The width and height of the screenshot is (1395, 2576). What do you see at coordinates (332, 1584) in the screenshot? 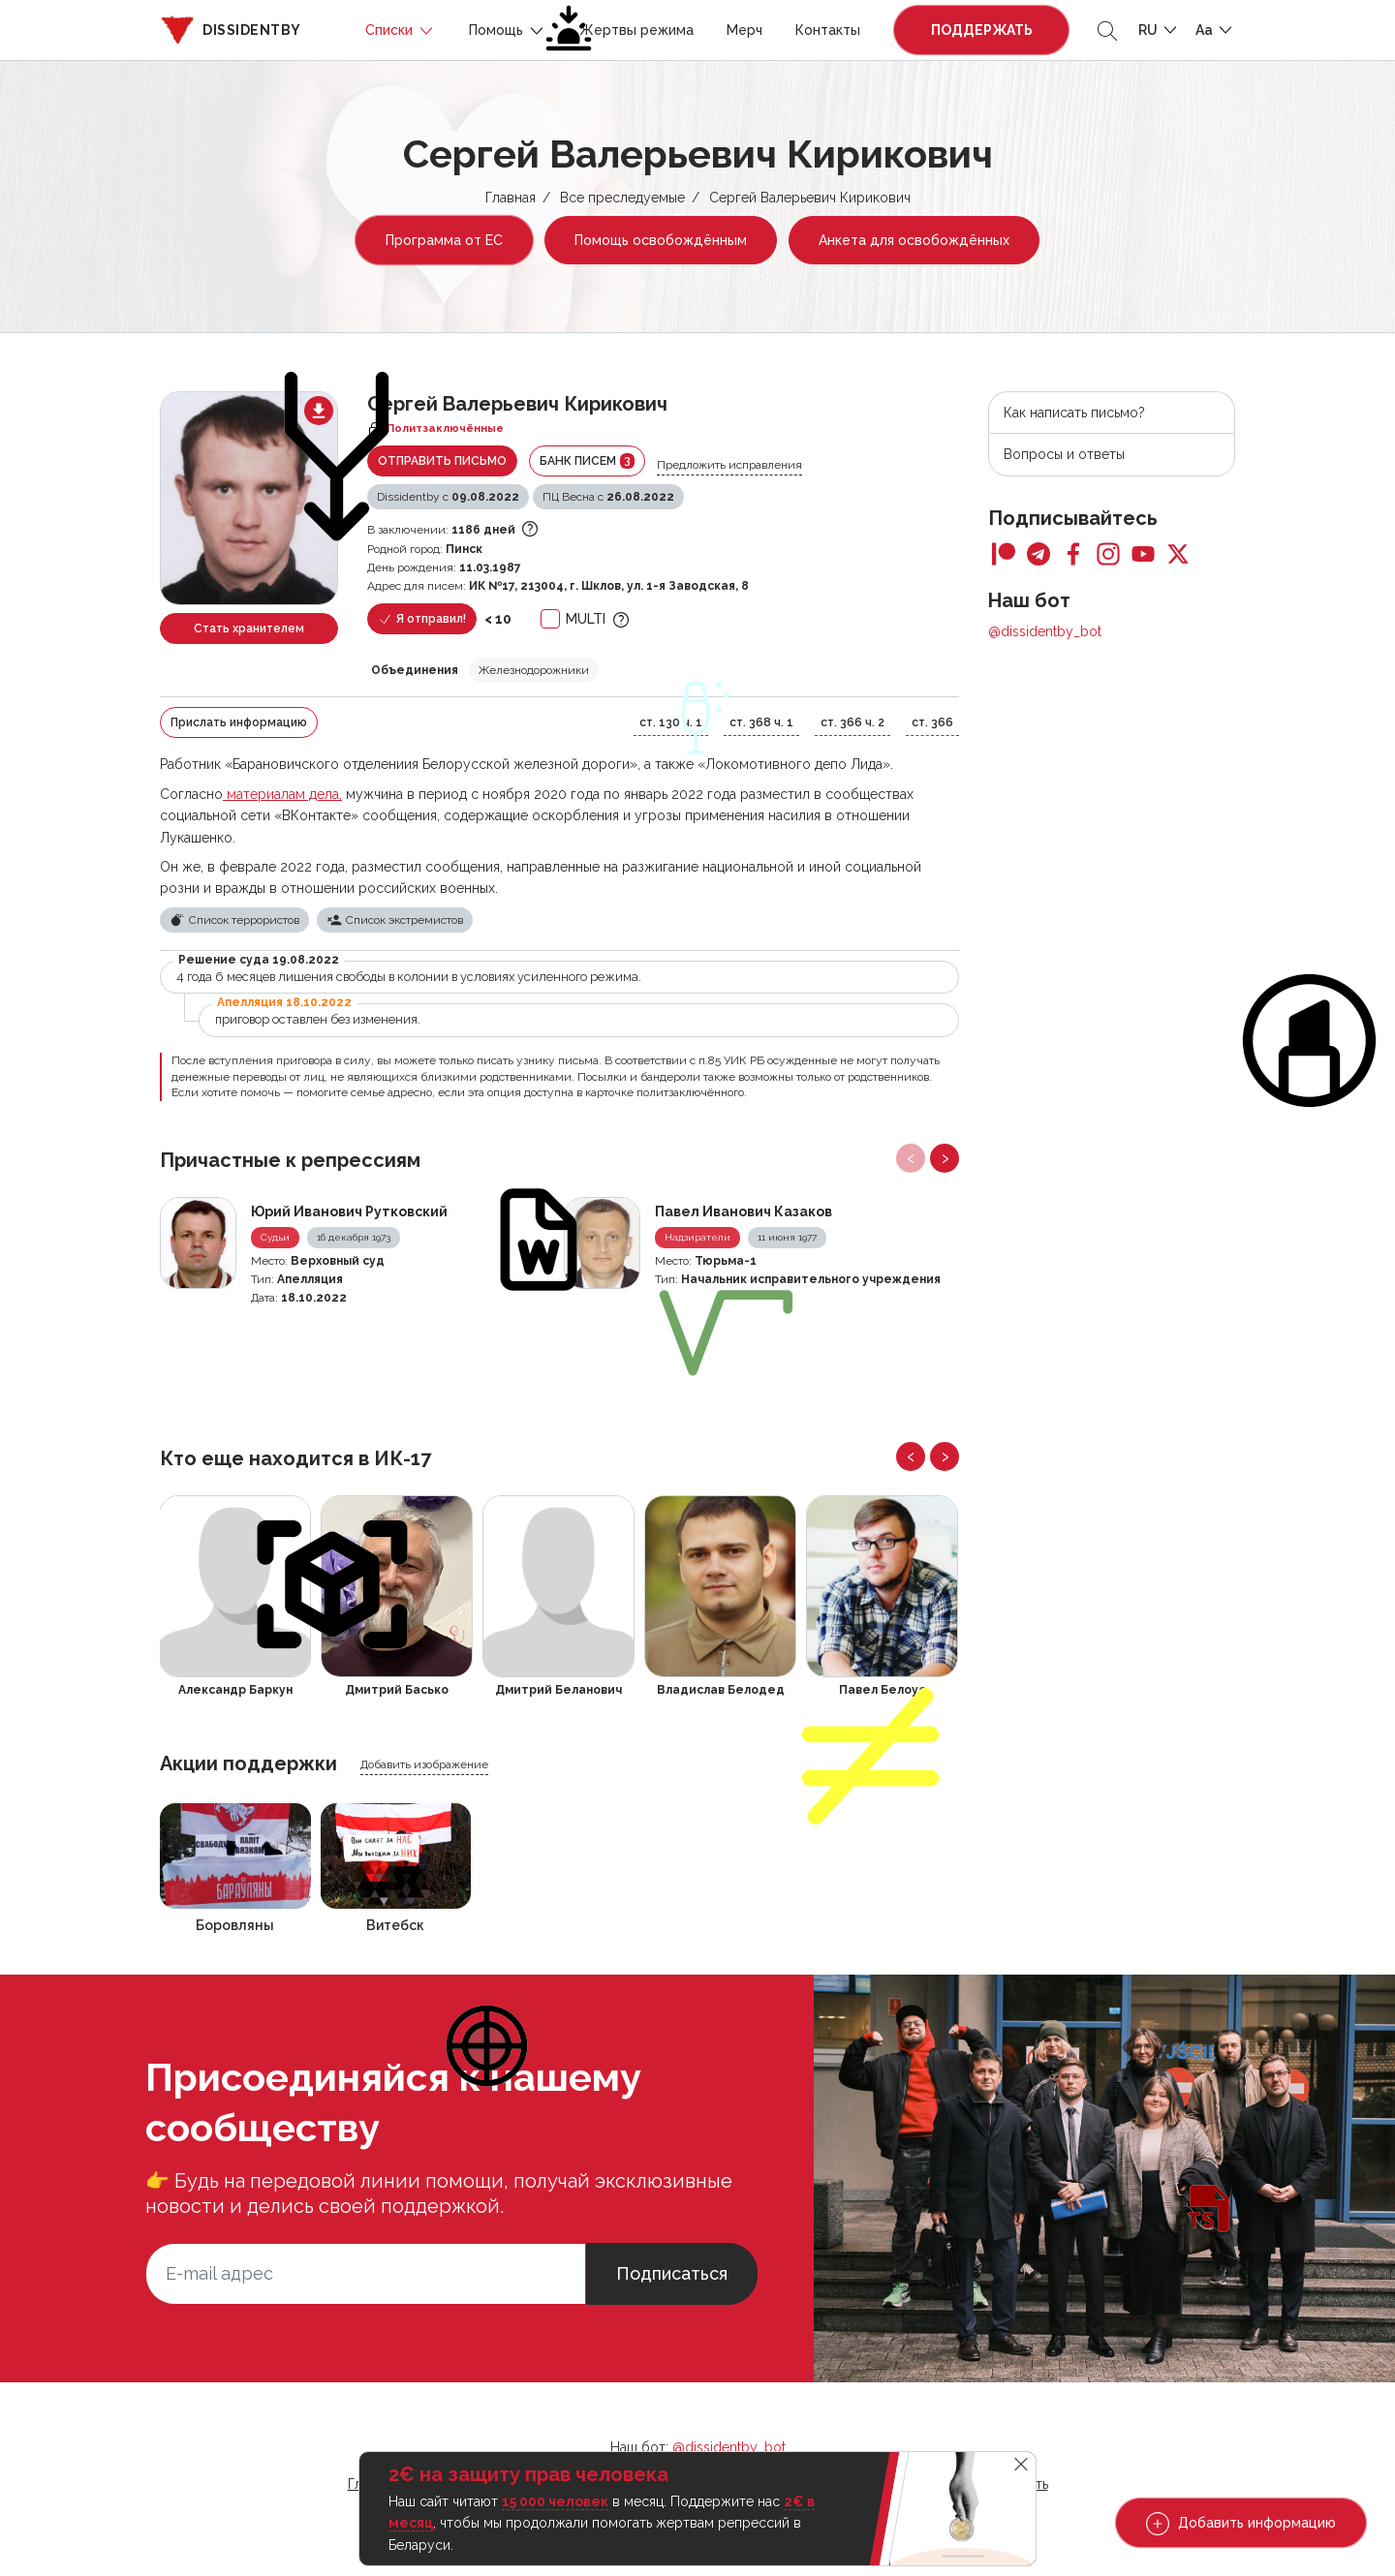
I see `scan or detect 3D objects` at bounding box center [332, 1584].